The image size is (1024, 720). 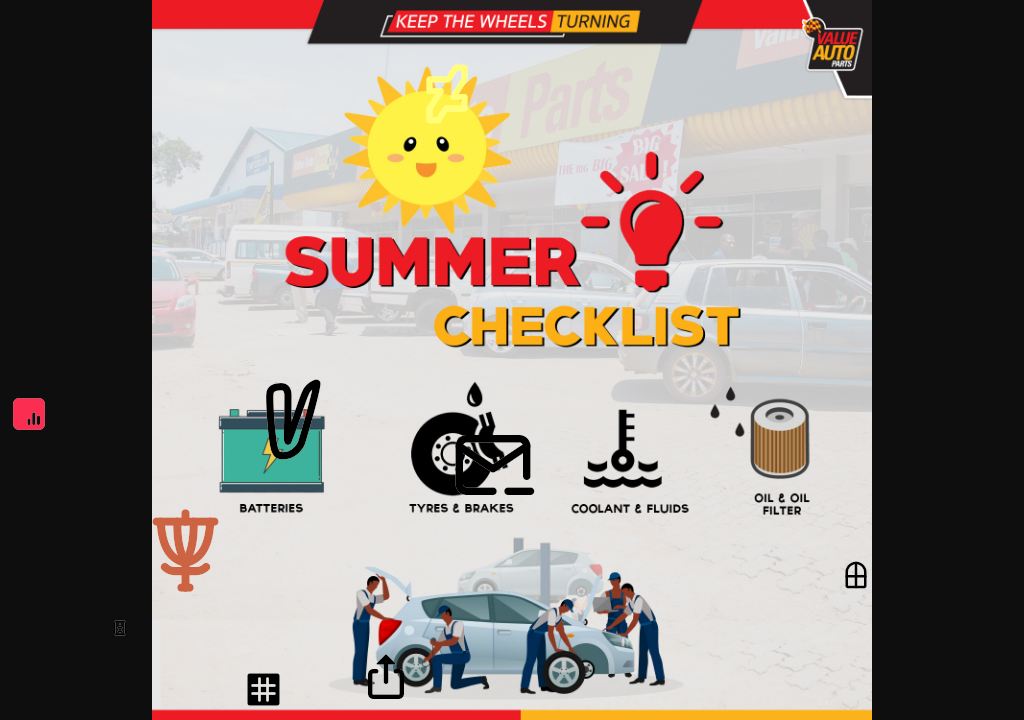 What do you see at coordinates (185, 550) in the screenshot?
I see `access disc golf course information` at bounding box center [185, 550].